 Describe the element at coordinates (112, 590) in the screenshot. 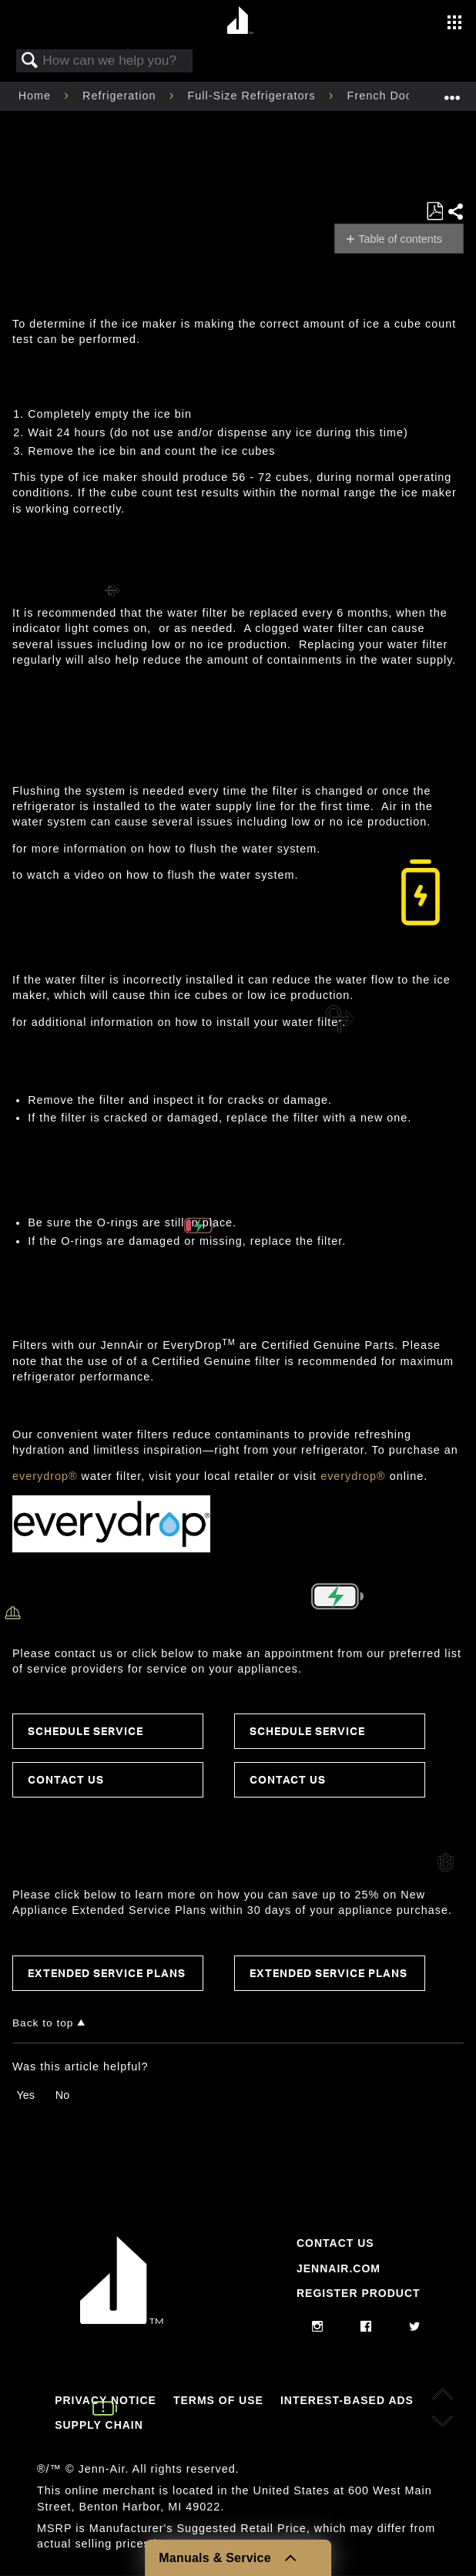

I see `connect a usb device` at that location.